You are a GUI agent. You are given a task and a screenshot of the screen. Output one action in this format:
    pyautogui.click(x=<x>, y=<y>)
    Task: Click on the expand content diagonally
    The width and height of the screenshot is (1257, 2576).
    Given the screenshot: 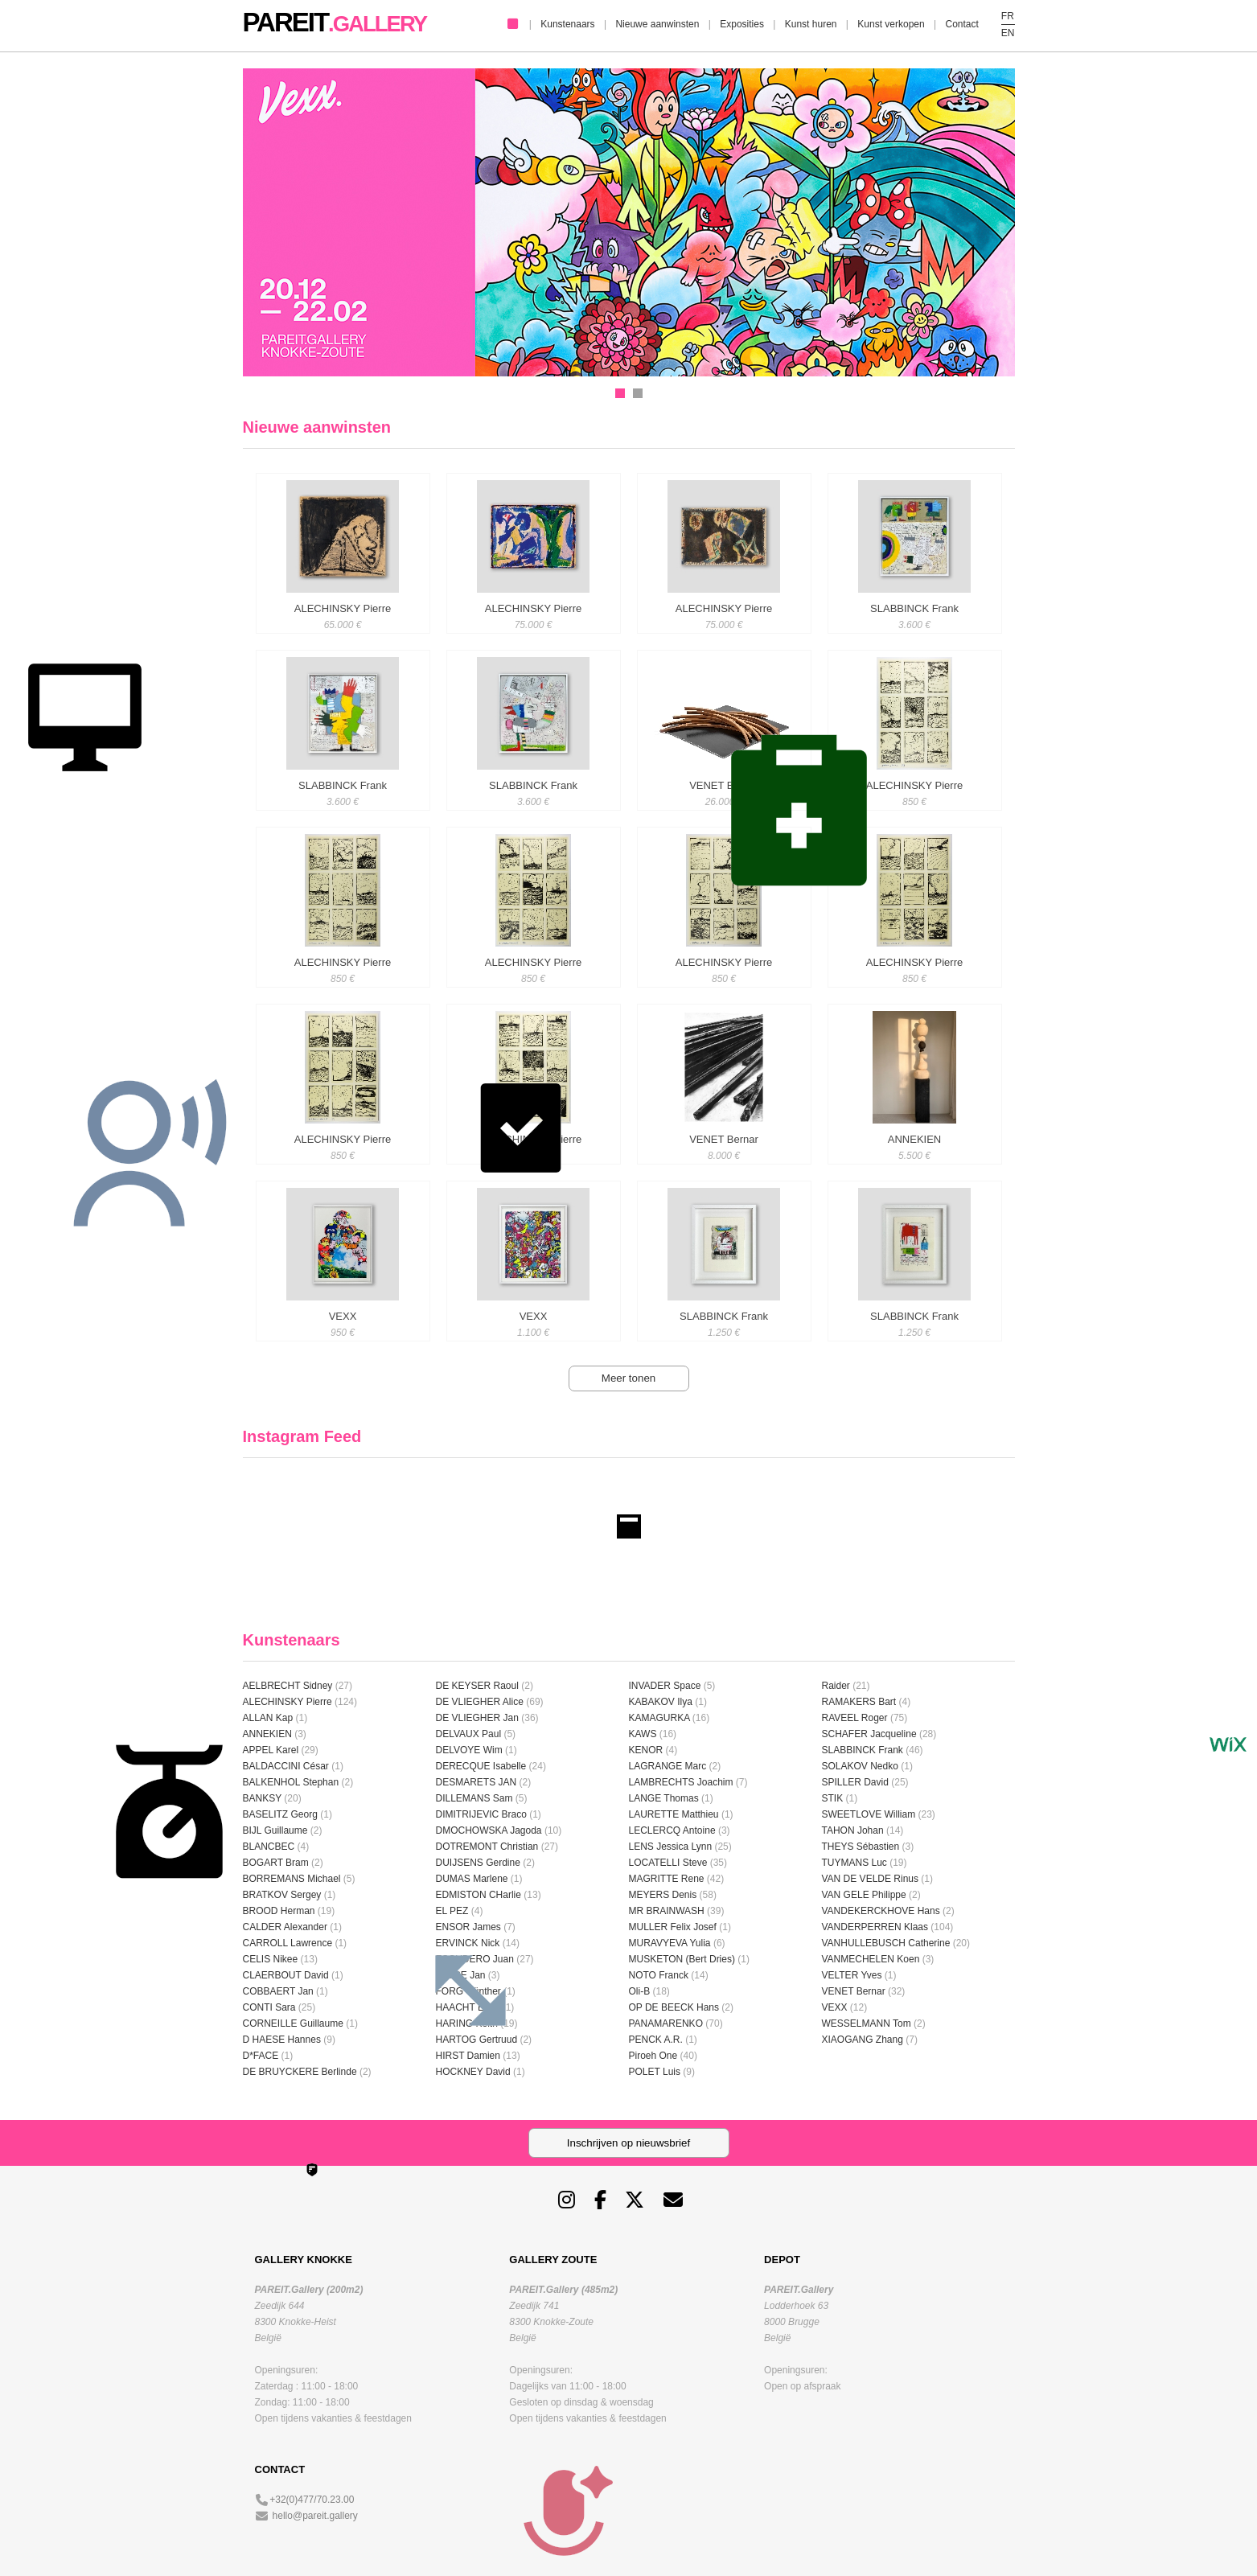 What is the action you would take?
    pyautogui.click(x=470, y=1991)
    